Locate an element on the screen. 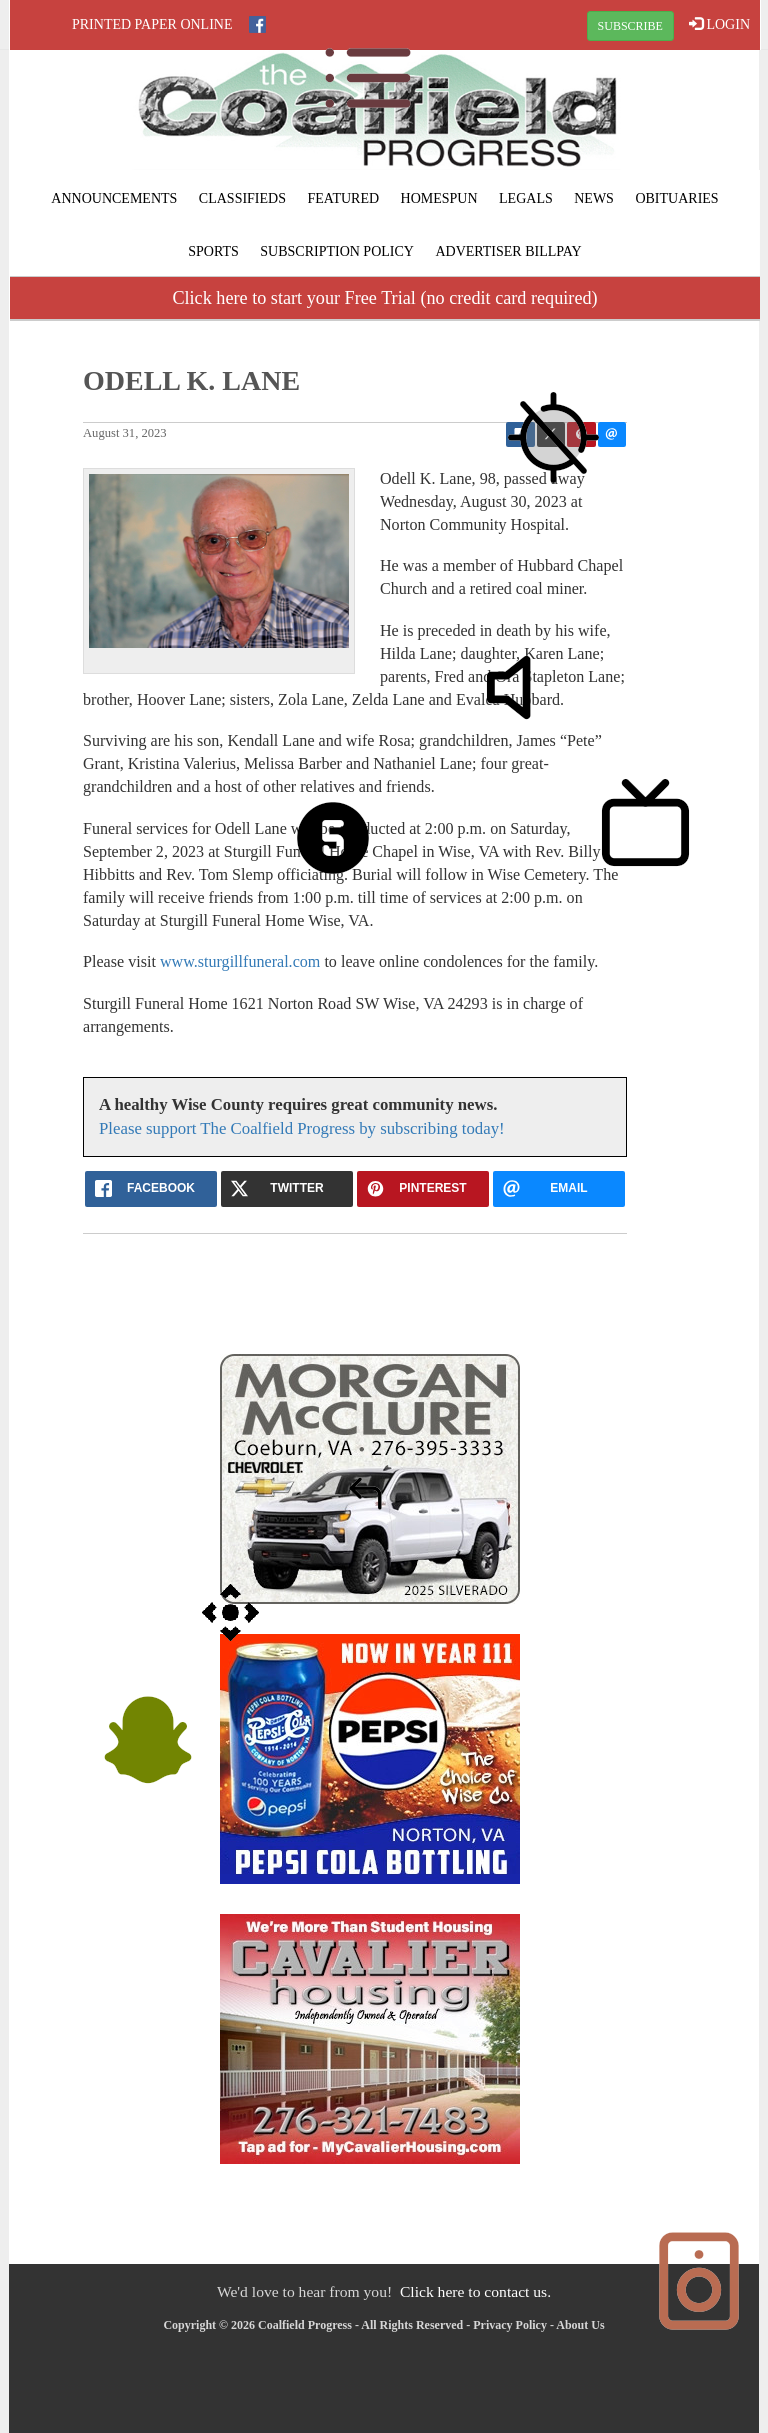 The height and width of the screenshot is (2433, 768). view items in list format is located at coordinates (368, 78).